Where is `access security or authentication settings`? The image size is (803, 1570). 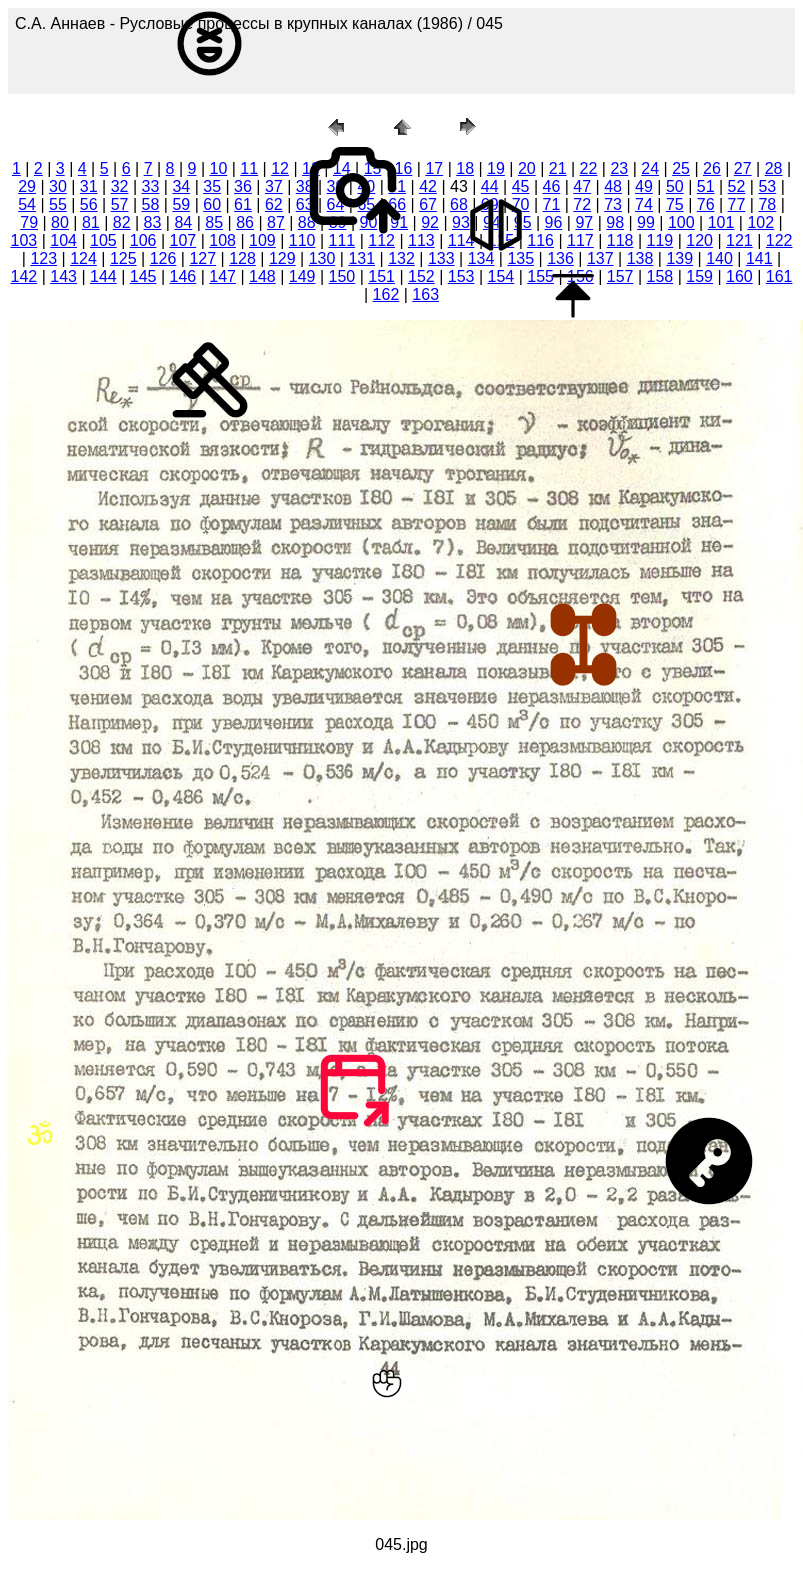 access security or authentication settings is located at coordinates (709, 1161).